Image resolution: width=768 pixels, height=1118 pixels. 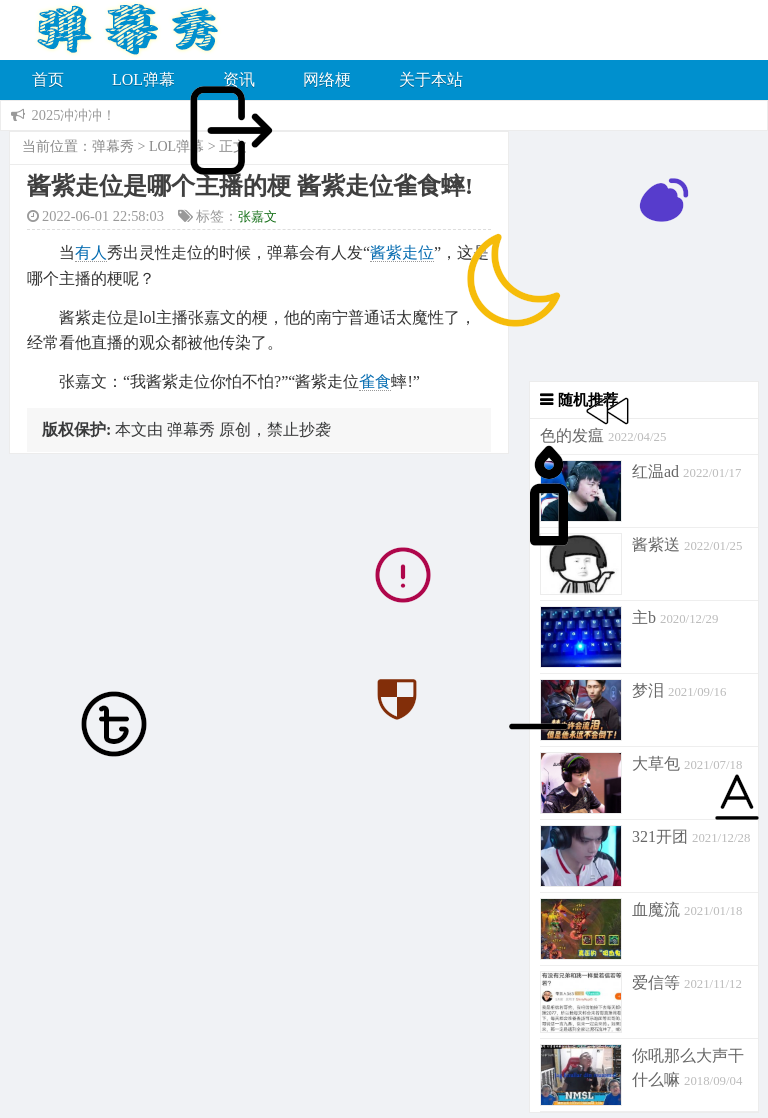 I want to click on indicates verified or secure status, so click(x=397, y=697).